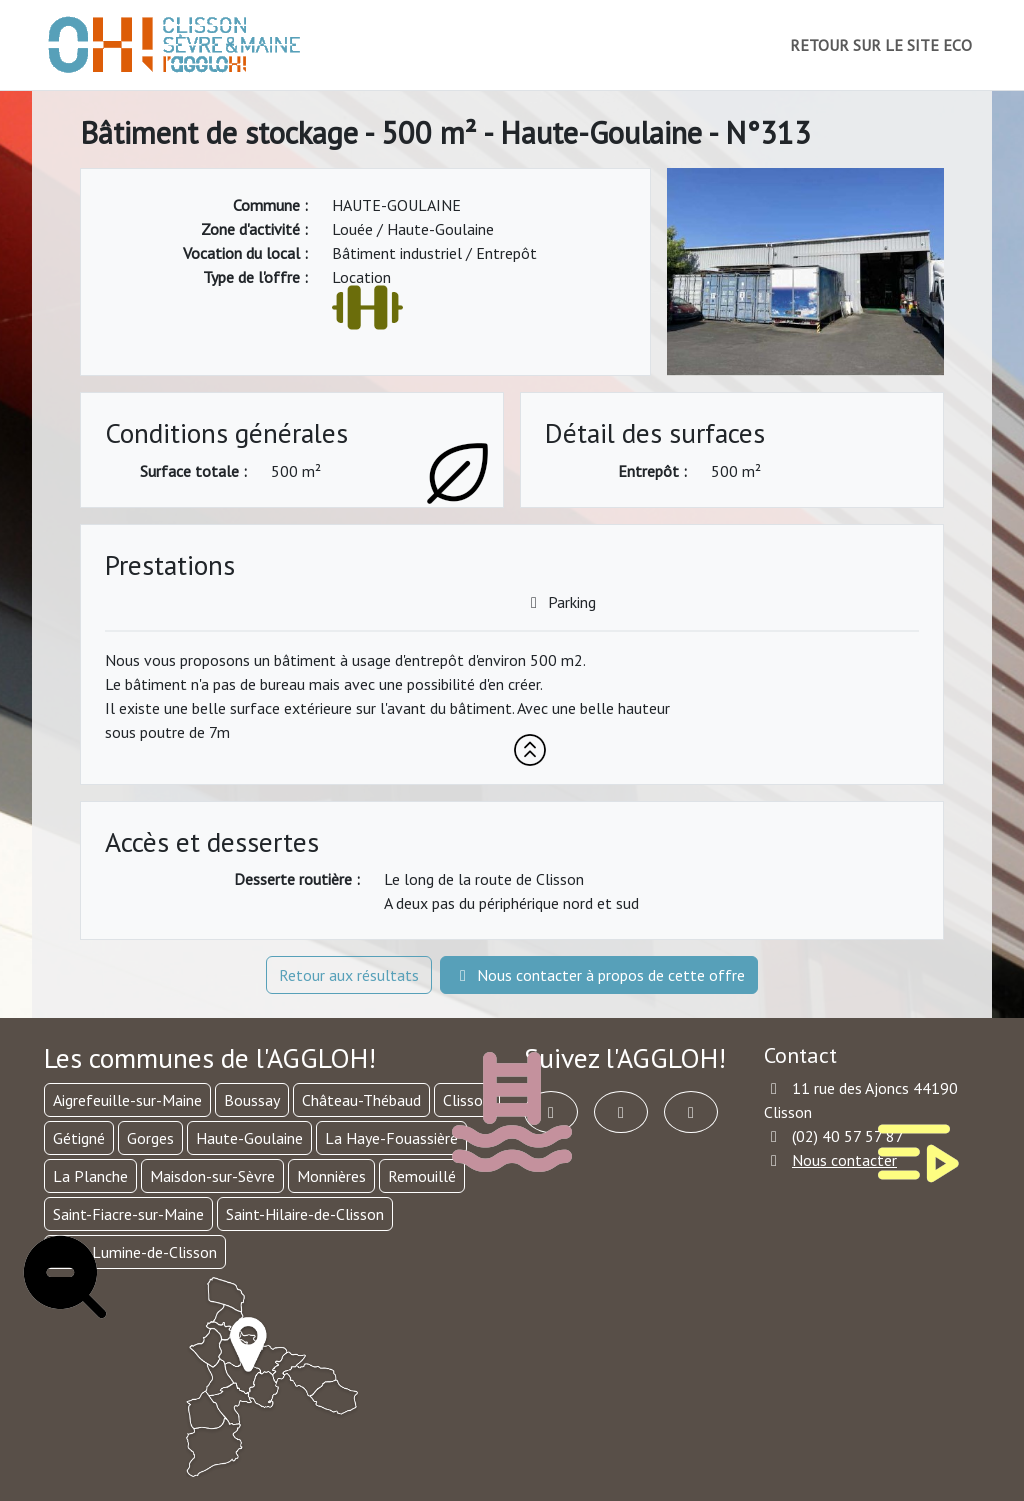 Image resolution: width=1024 pixels, height=1501 pixels. What do you see at coordinates (367, 307) in the screenshot?
I see `access workout or fitness features` at bounding box center [367, 307].